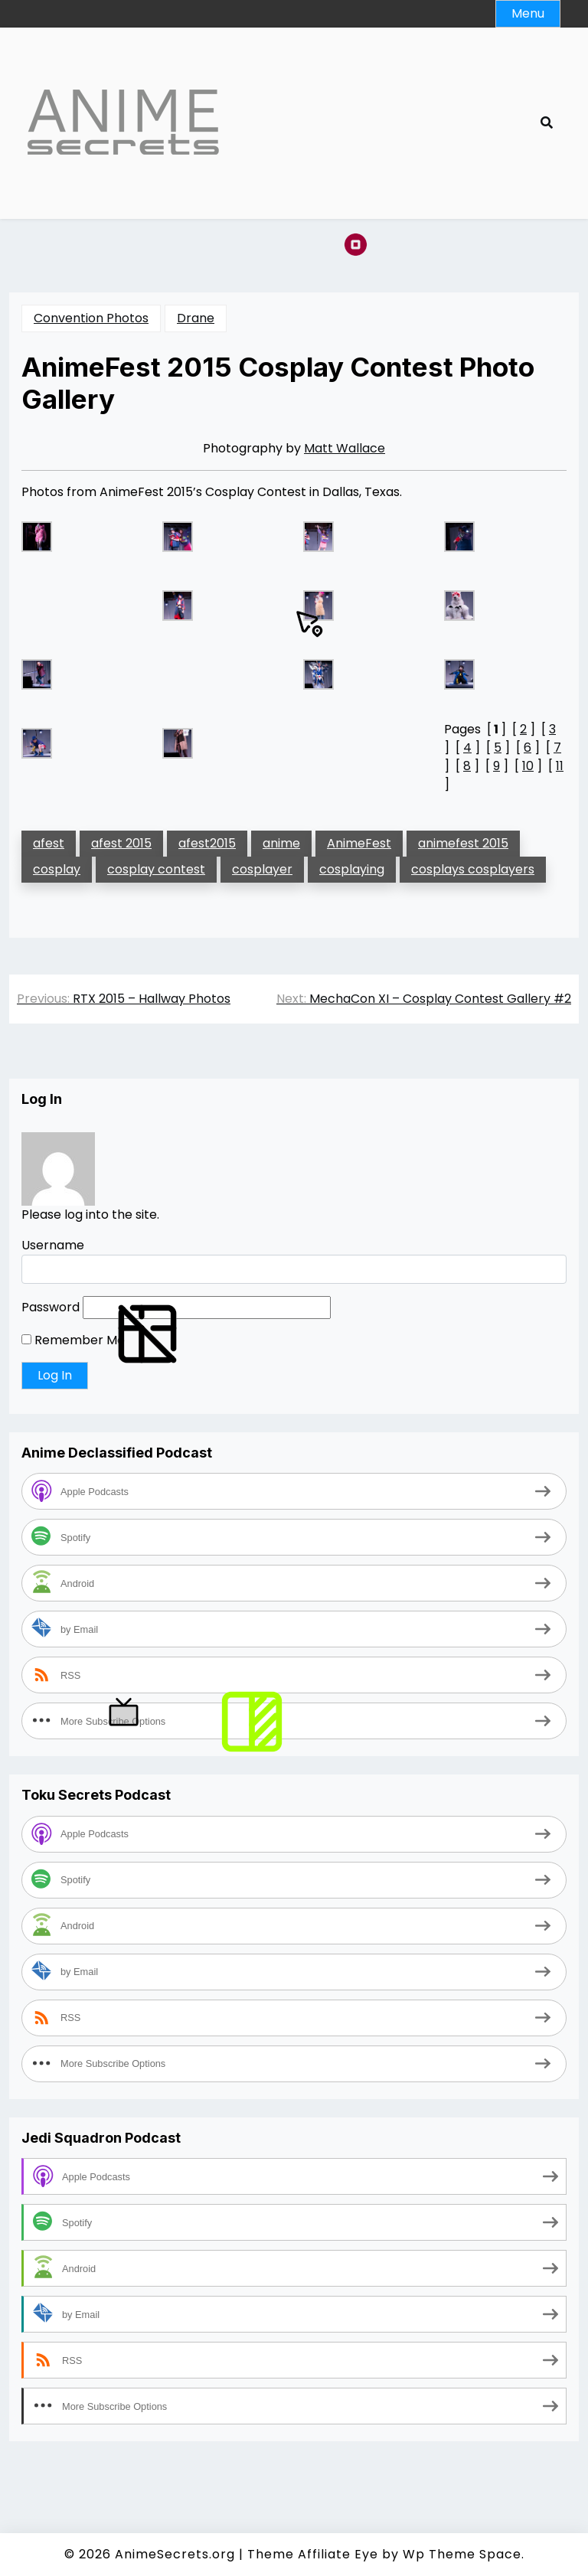 The height and width of the screenshot is (2576, 588). Describe the element at coordinates (355, 244) in the screenshot. I see `stop media playback` at that location.